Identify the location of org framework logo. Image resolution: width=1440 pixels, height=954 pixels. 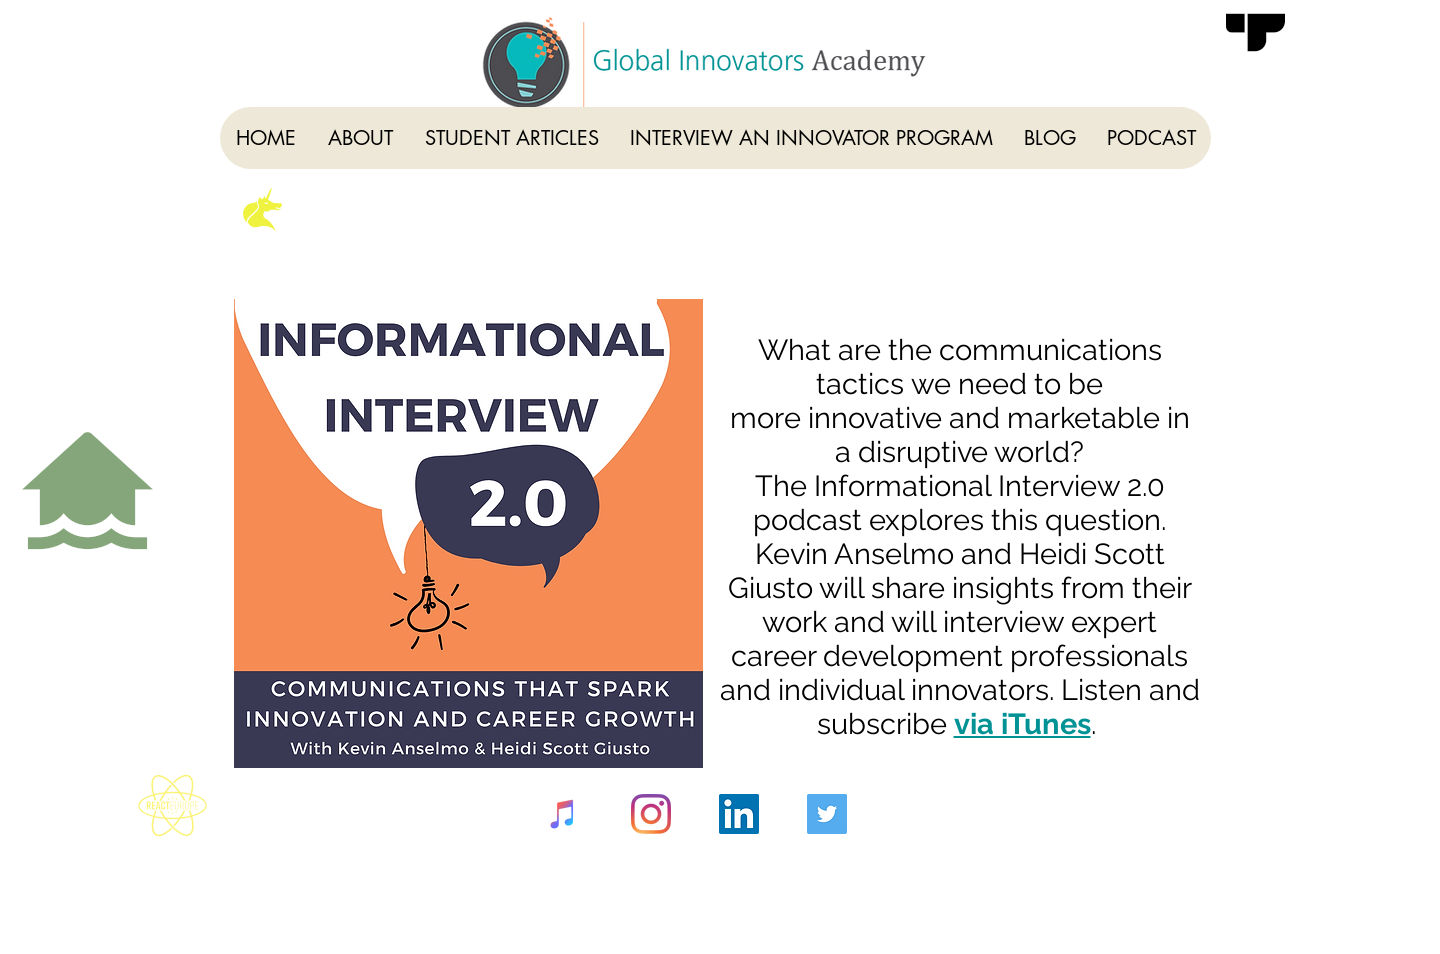
(262, 209).